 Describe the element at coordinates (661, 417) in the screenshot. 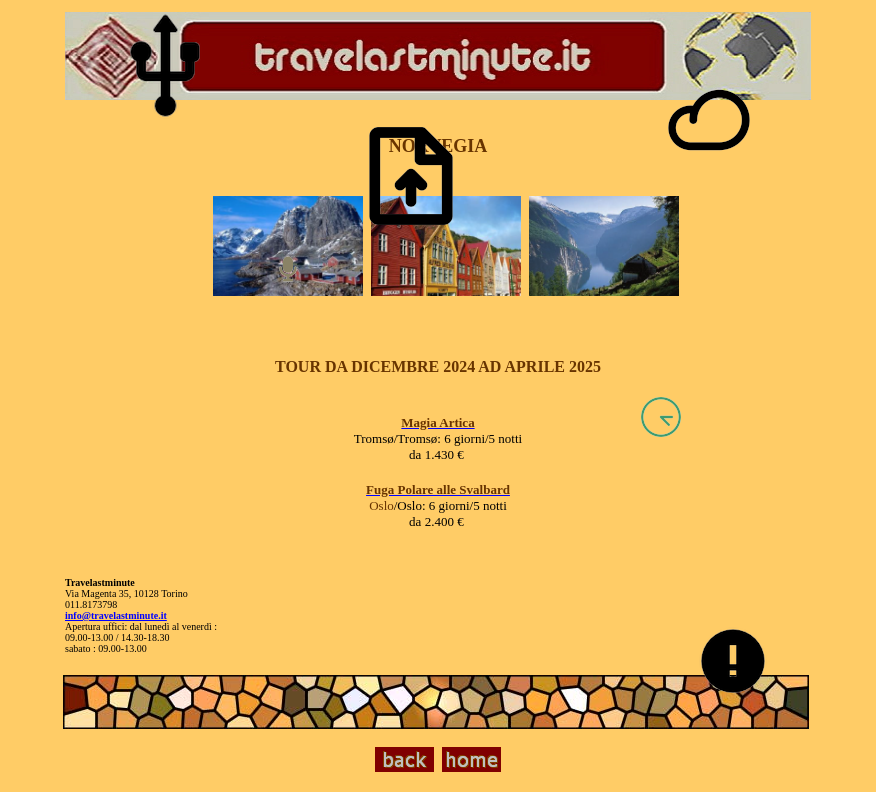

I see `view afternoon schedule or events` at that location.